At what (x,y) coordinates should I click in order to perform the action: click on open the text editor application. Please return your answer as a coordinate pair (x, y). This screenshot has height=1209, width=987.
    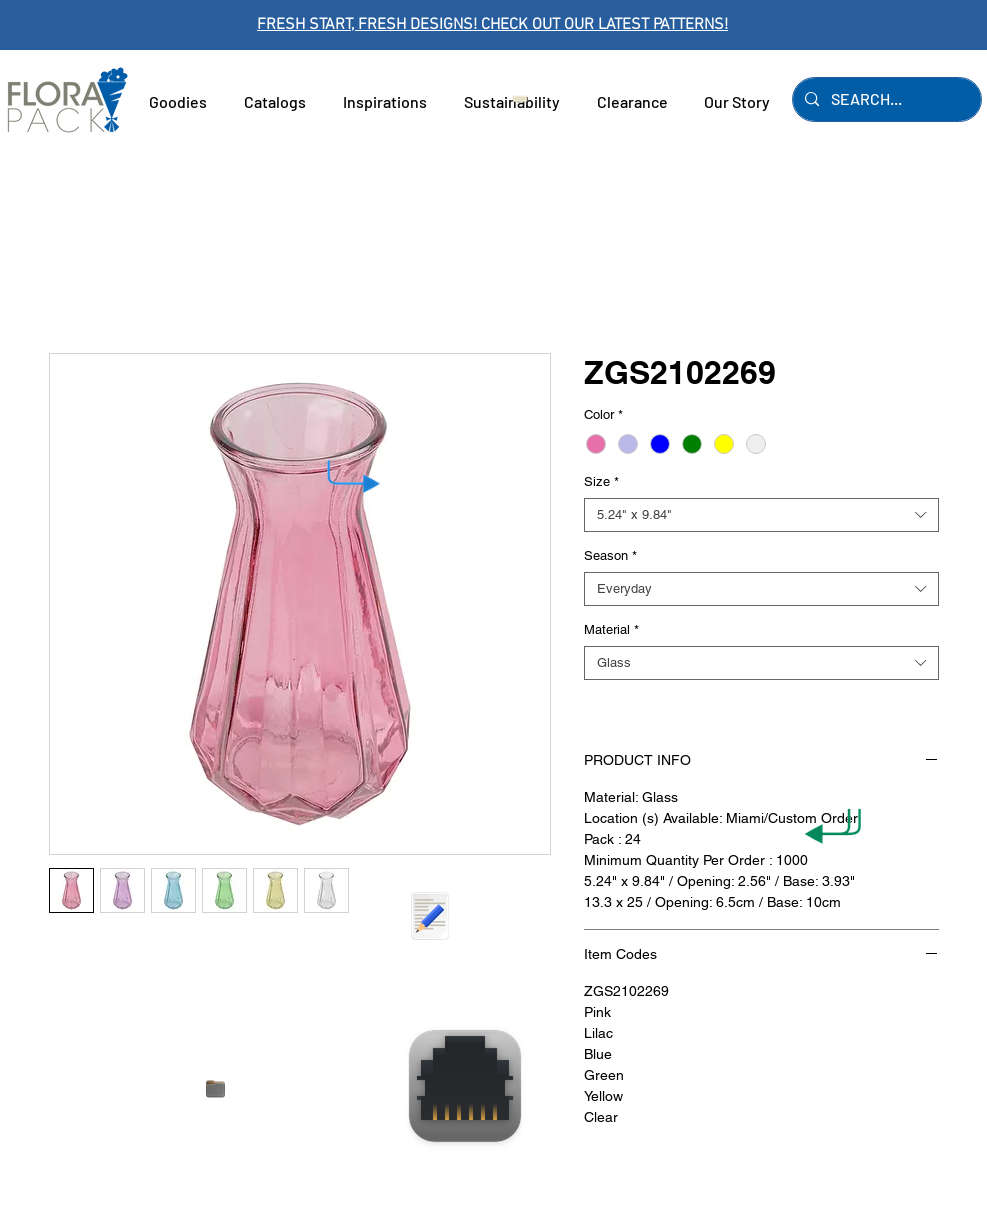
    Looking at the image, I should click on (430, 916).